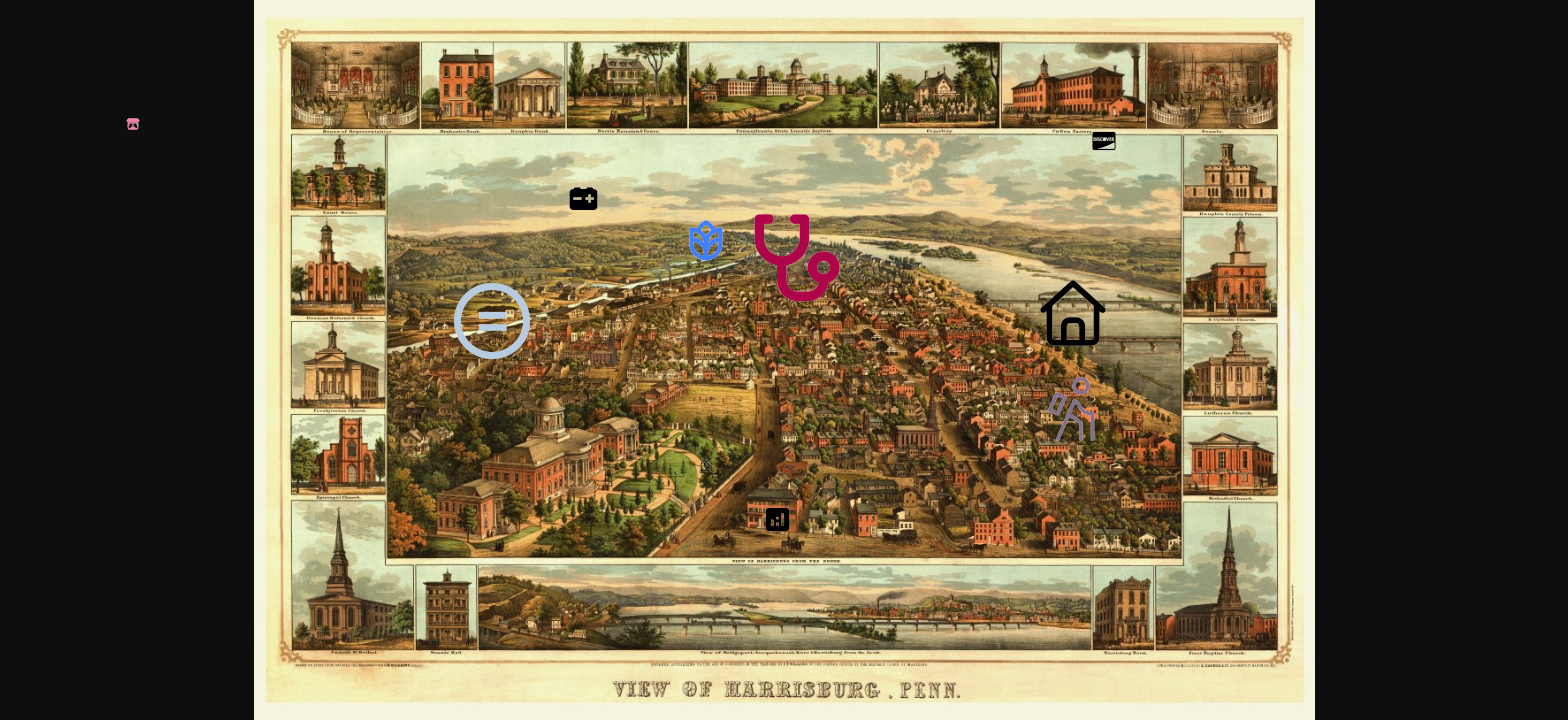 The image size is (1568, 720). Describe the element at coordinates (1073, 313) in the screenshot. I see `go to home screen` at that location.